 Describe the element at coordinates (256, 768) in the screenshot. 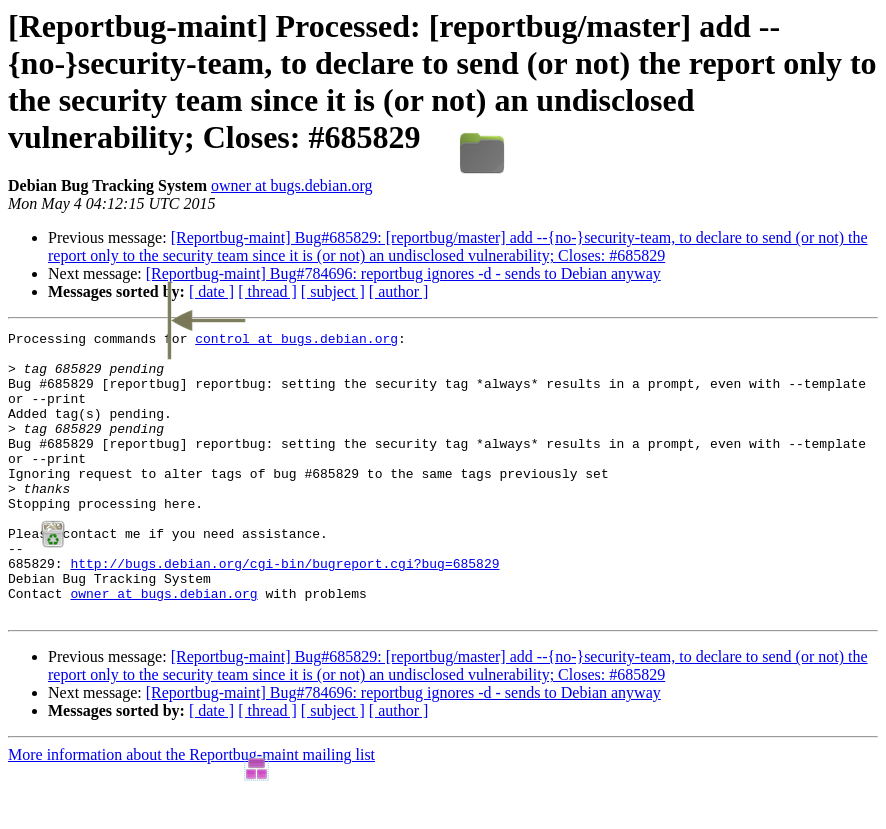

I see `select all items in the current view` at that location.